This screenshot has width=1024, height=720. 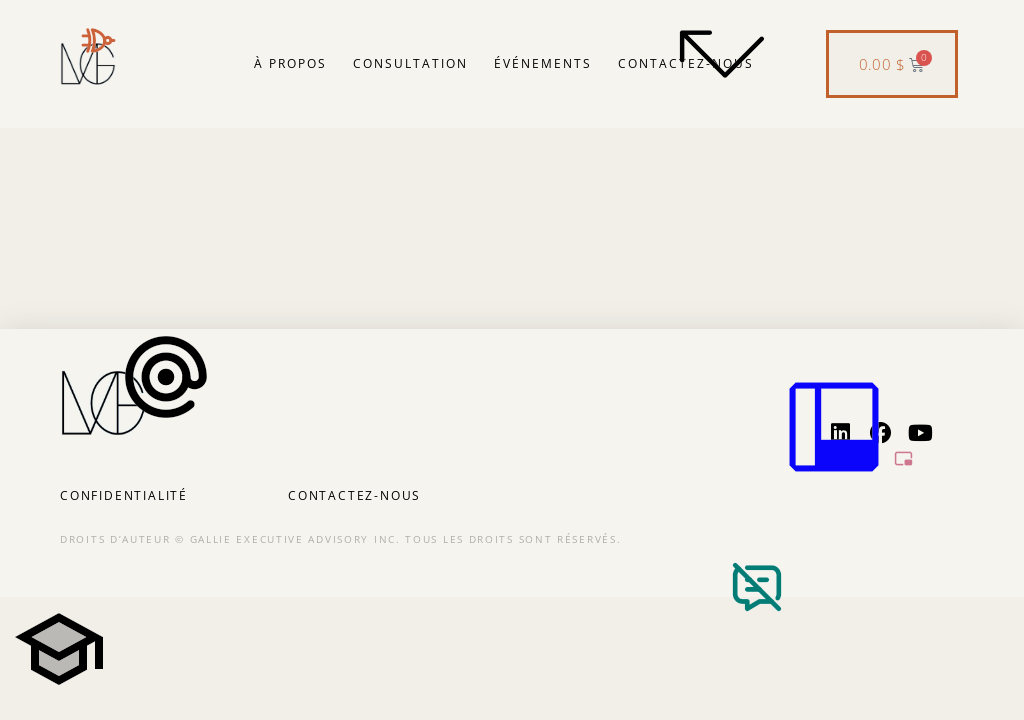 I want to click on messaging is disabled or unavailable, so click(x=757, y=587).